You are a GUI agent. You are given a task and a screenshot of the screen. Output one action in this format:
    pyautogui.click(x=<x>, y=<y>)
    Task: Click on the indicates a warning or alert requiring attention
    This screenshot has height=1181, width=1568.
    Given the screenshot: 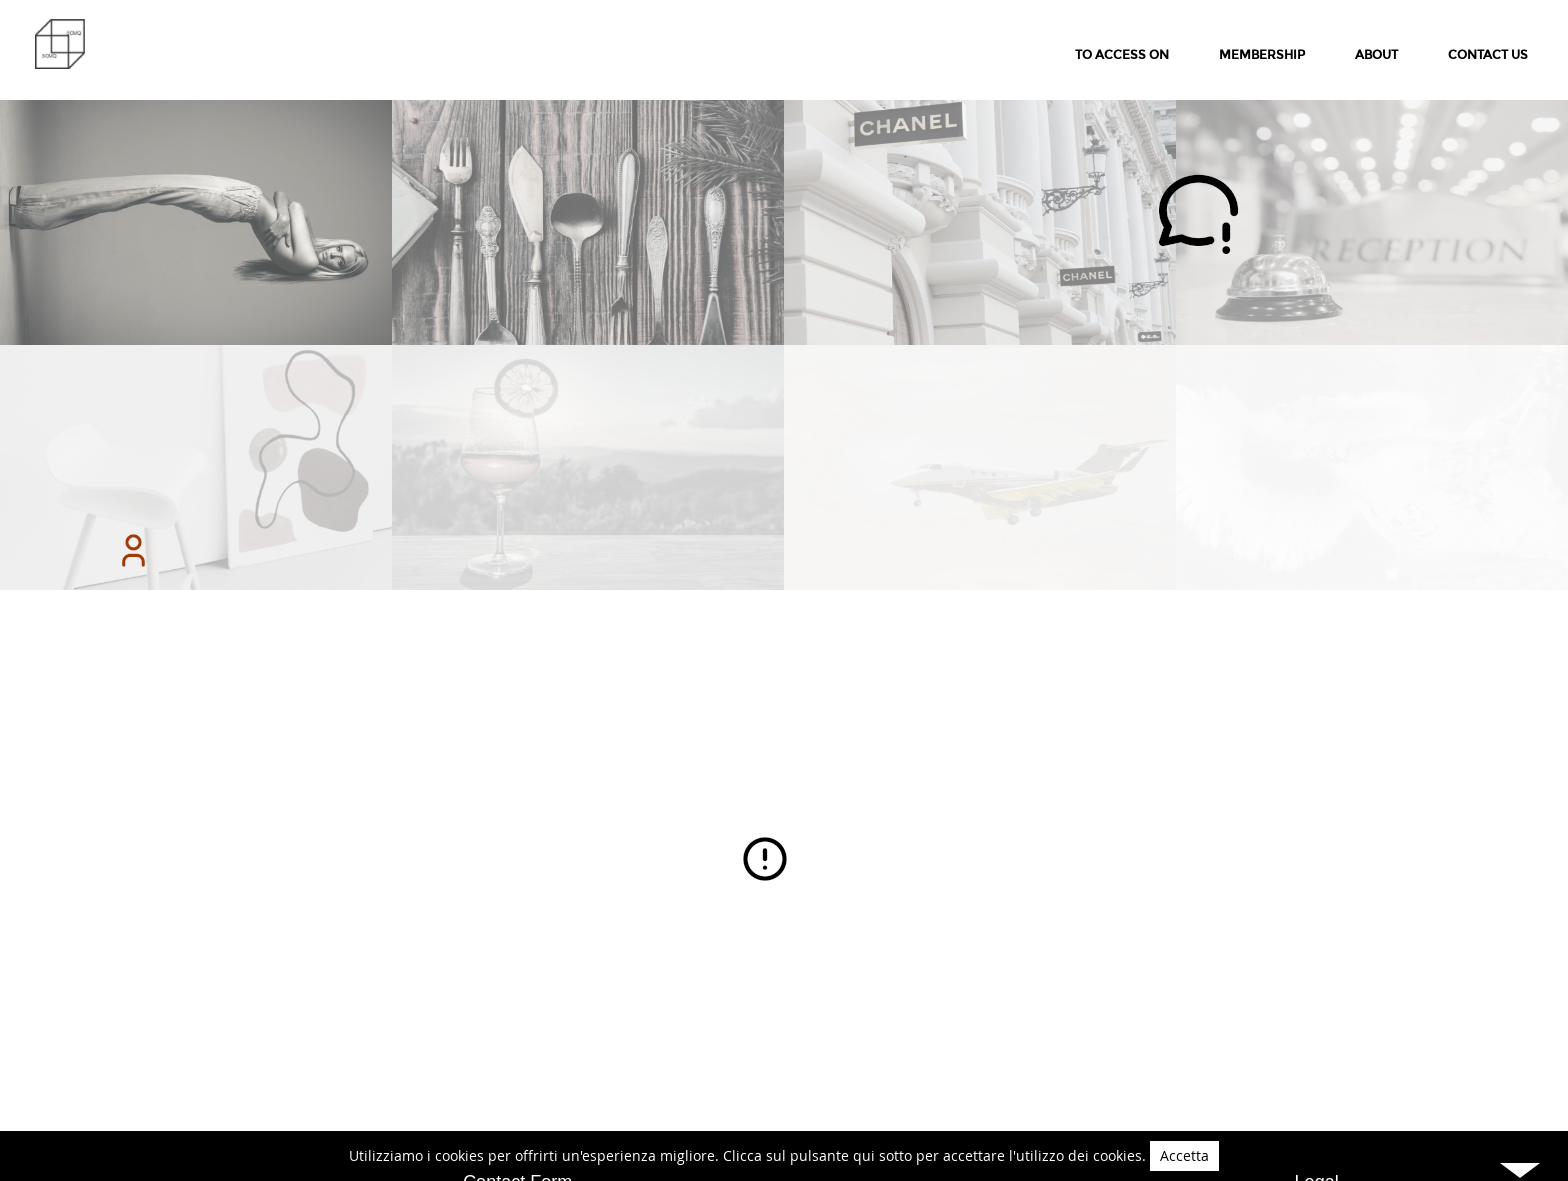 What is the action you would take?
    pyautogui.click(x=765, y=859)
    